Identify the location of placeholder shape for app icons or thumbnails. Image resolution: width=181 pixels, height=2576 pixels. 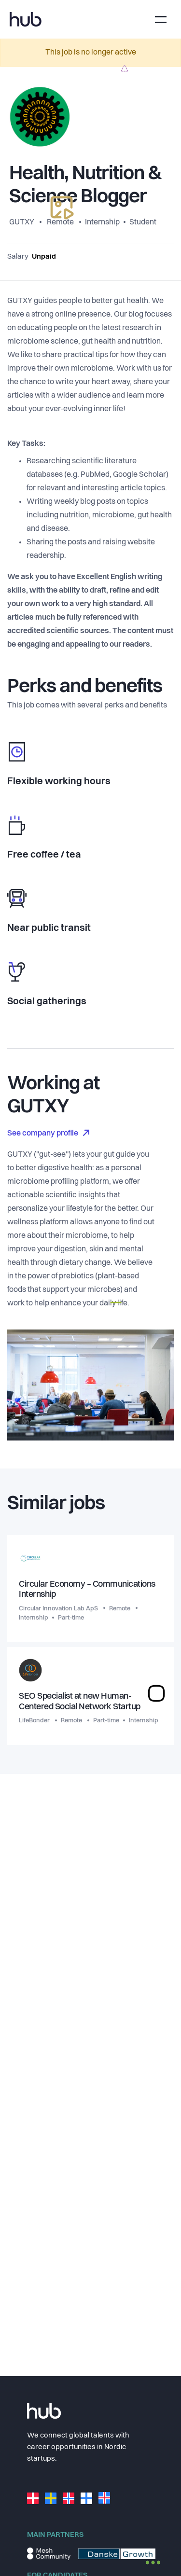
(156, 1693).